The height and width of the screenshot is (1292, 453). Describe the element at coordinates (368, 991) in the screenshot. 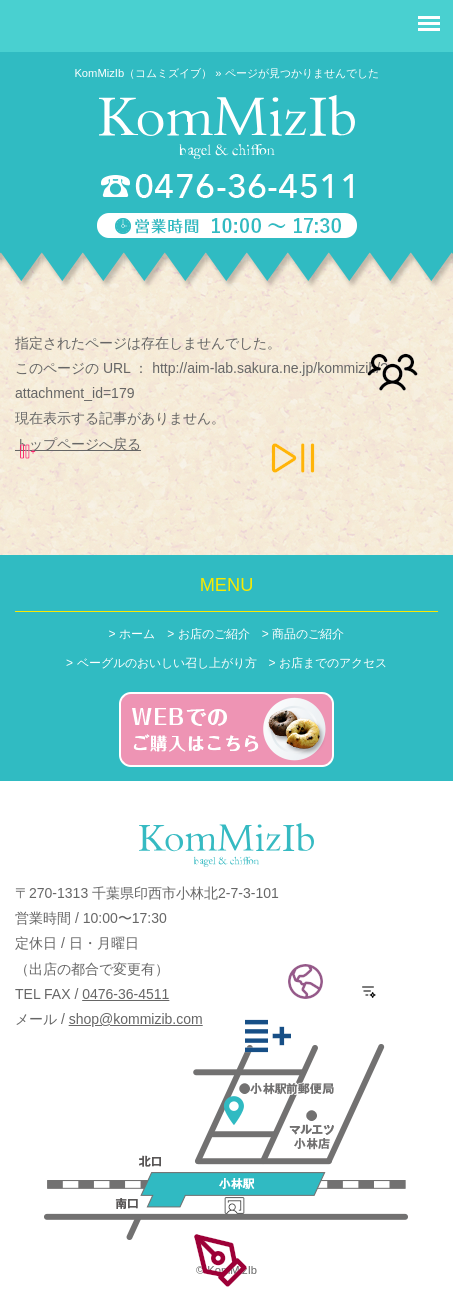

I see `apply AI-powered smart filters` at that location.